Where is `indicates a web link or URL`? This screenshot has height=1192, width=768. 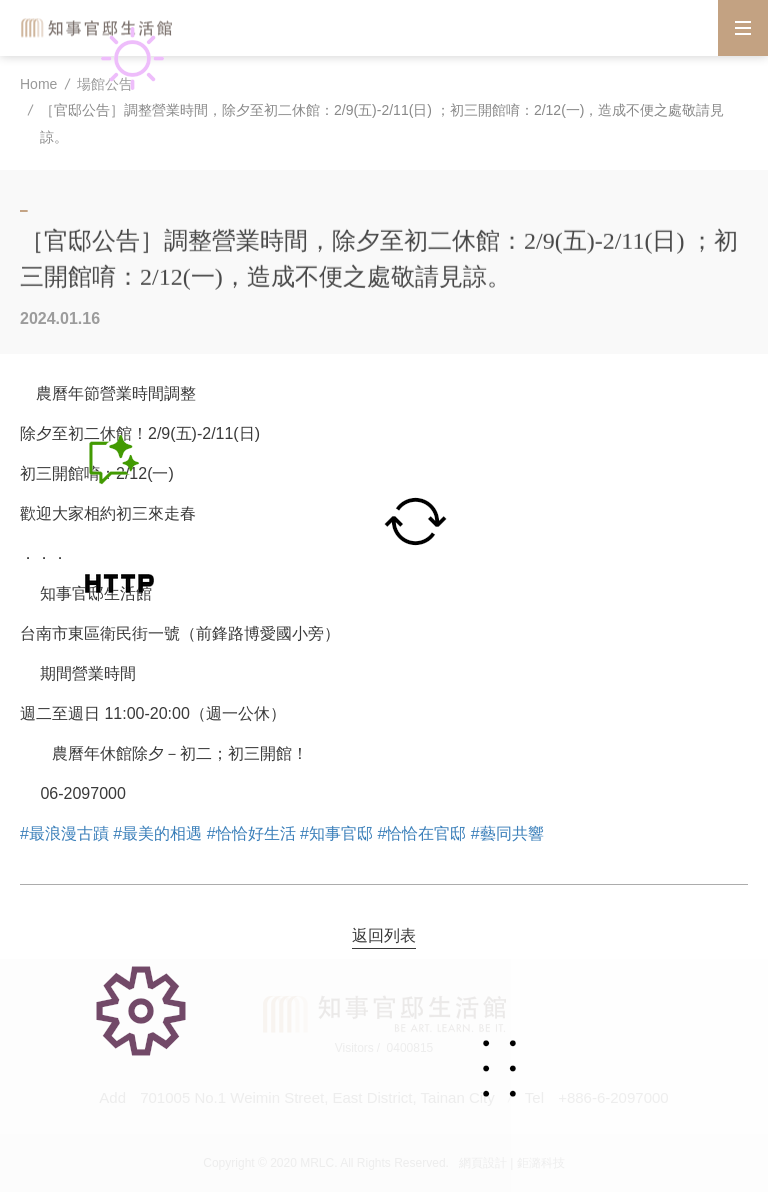 indicates a web link or URL is located at coordinates (119, 583).